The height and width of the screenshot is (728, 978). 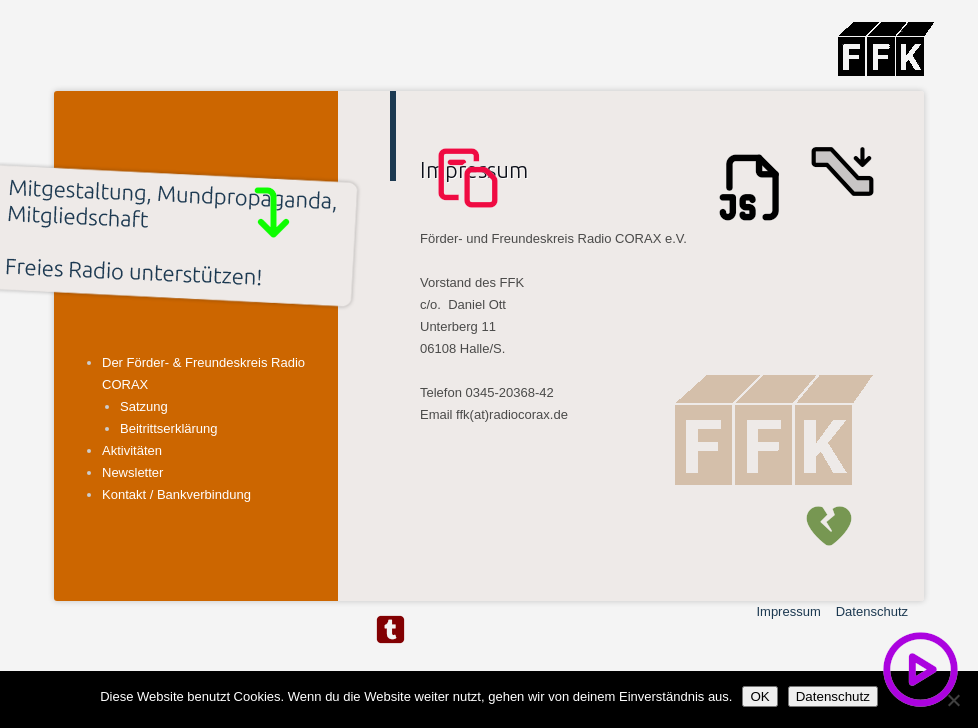 I want to click on indicates escalator going down, so click(x=842, y=171).